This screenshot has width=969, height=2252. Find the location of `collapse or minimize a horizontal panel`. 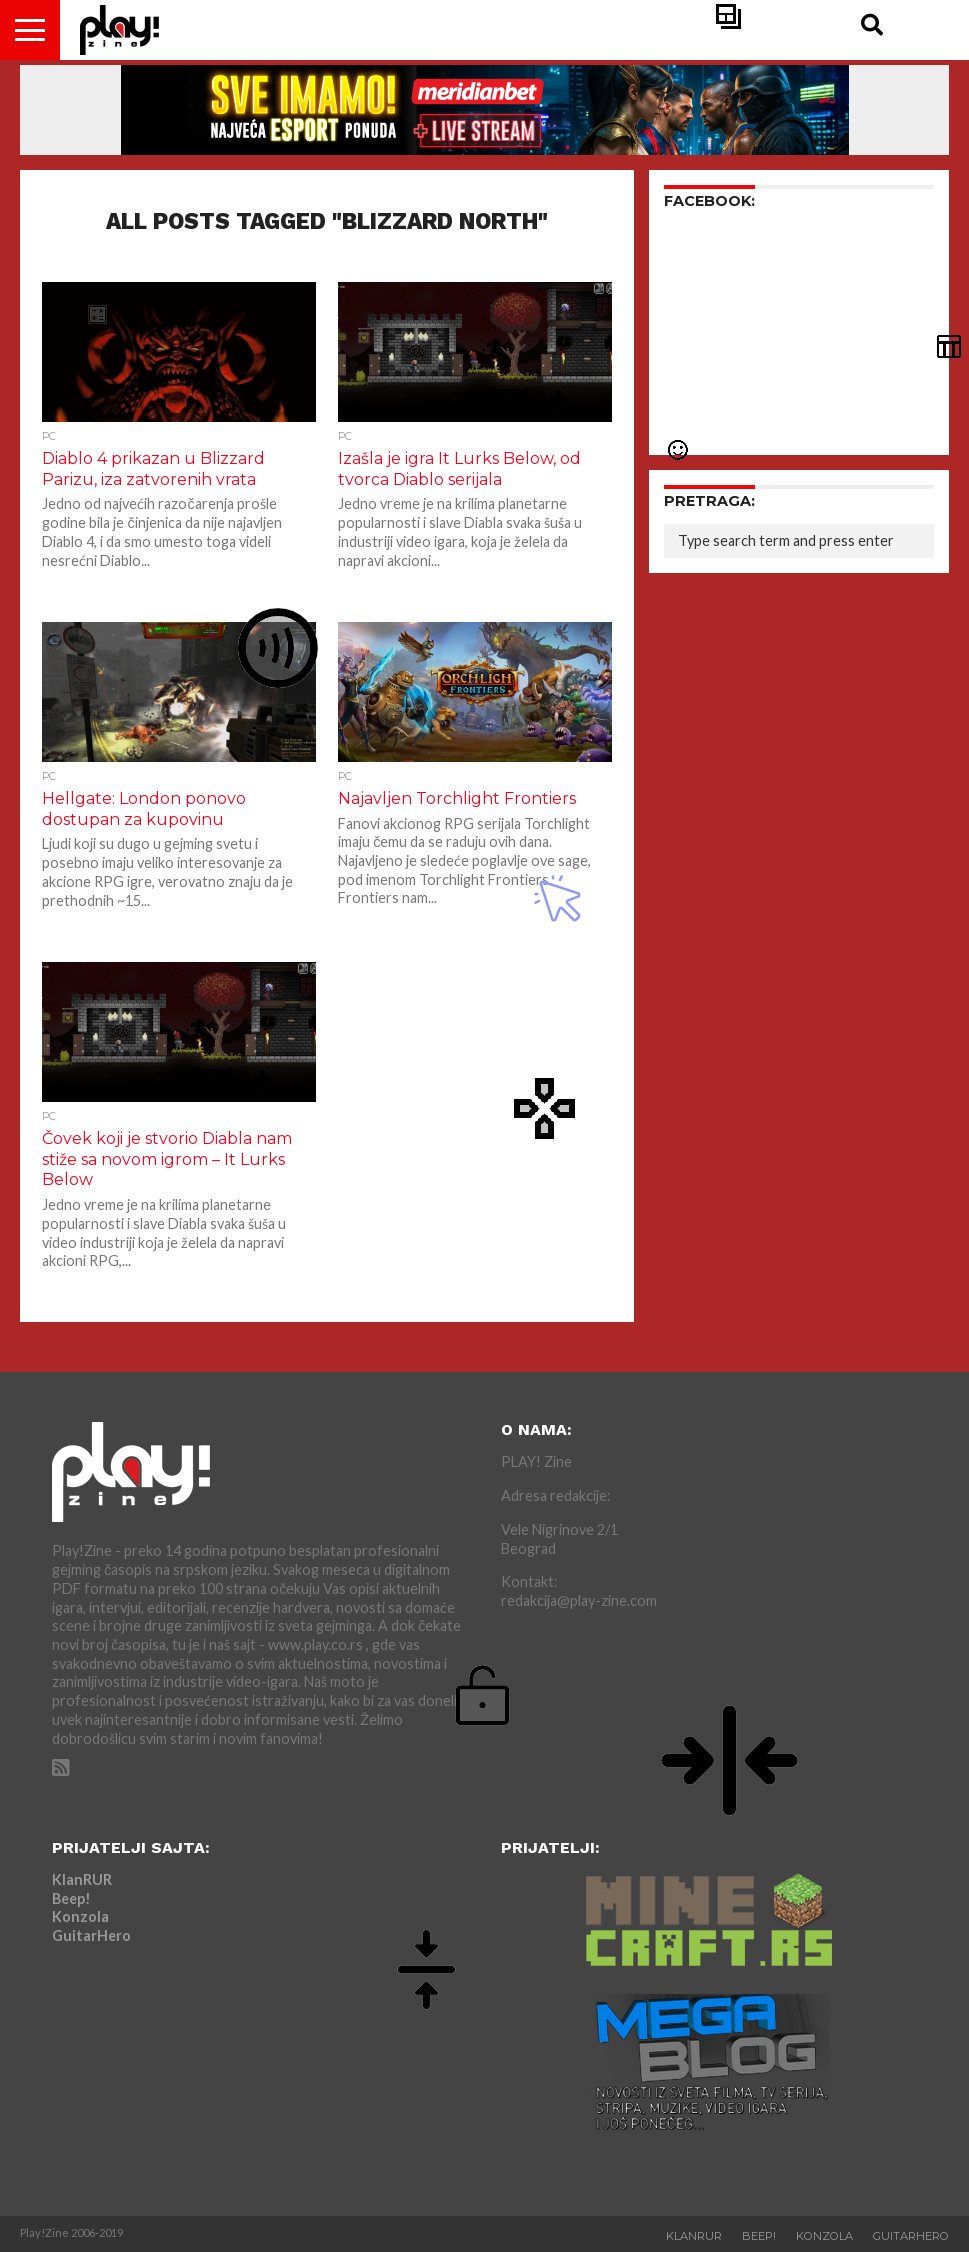

collapse or minimize a horizontal panel is located at coordinates (729, 1760).